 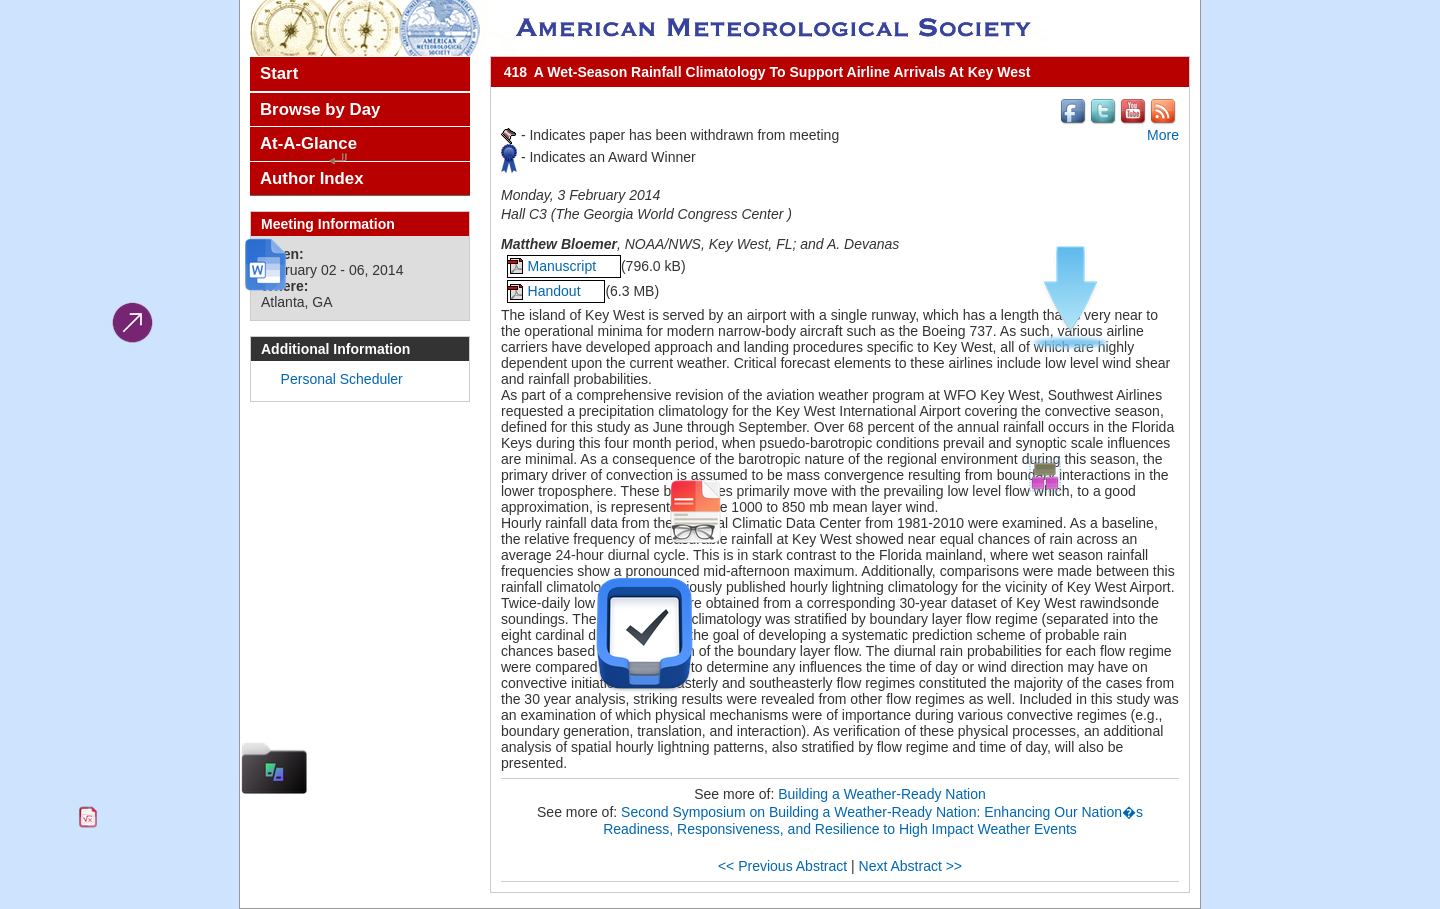 I want to click on reply to all recipients of an email, so click(x=337, y=157).